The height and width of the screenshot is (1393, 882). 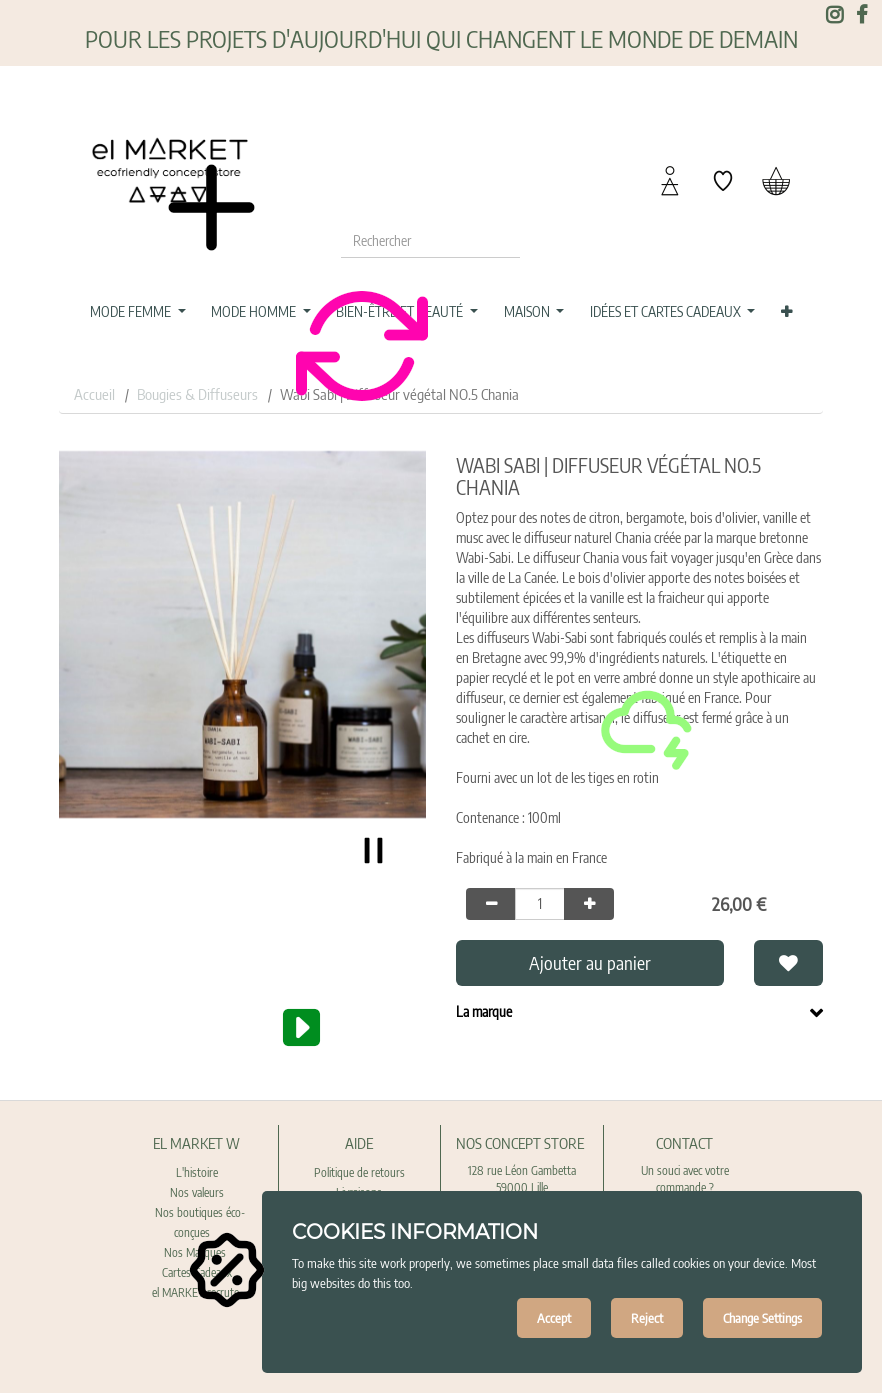 What do you see at coordinates (211, 207) in the screenshot?
I see `add a new item` at bounding box center [211, 207].